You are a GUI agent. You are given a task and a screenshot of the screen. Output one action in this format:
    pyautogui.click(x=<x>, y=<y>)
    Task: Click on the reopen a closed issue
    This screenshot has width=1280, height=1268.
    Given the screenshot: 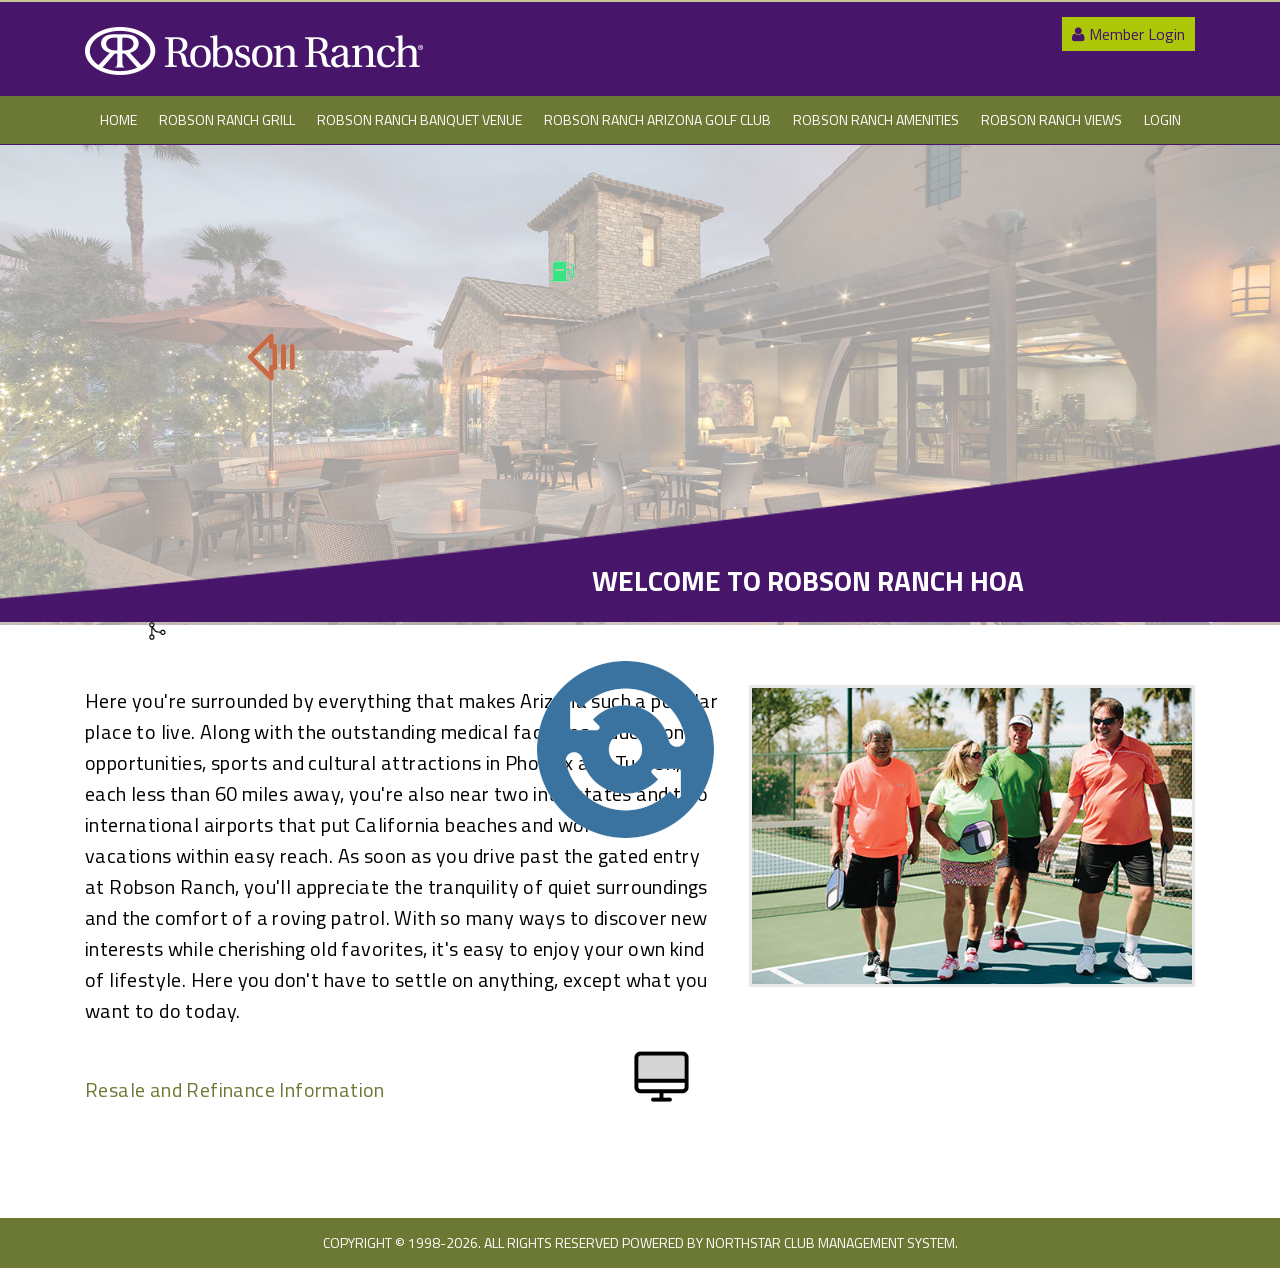 What is the action you would take?
    pyautogui.click(x=625, y=749)
    